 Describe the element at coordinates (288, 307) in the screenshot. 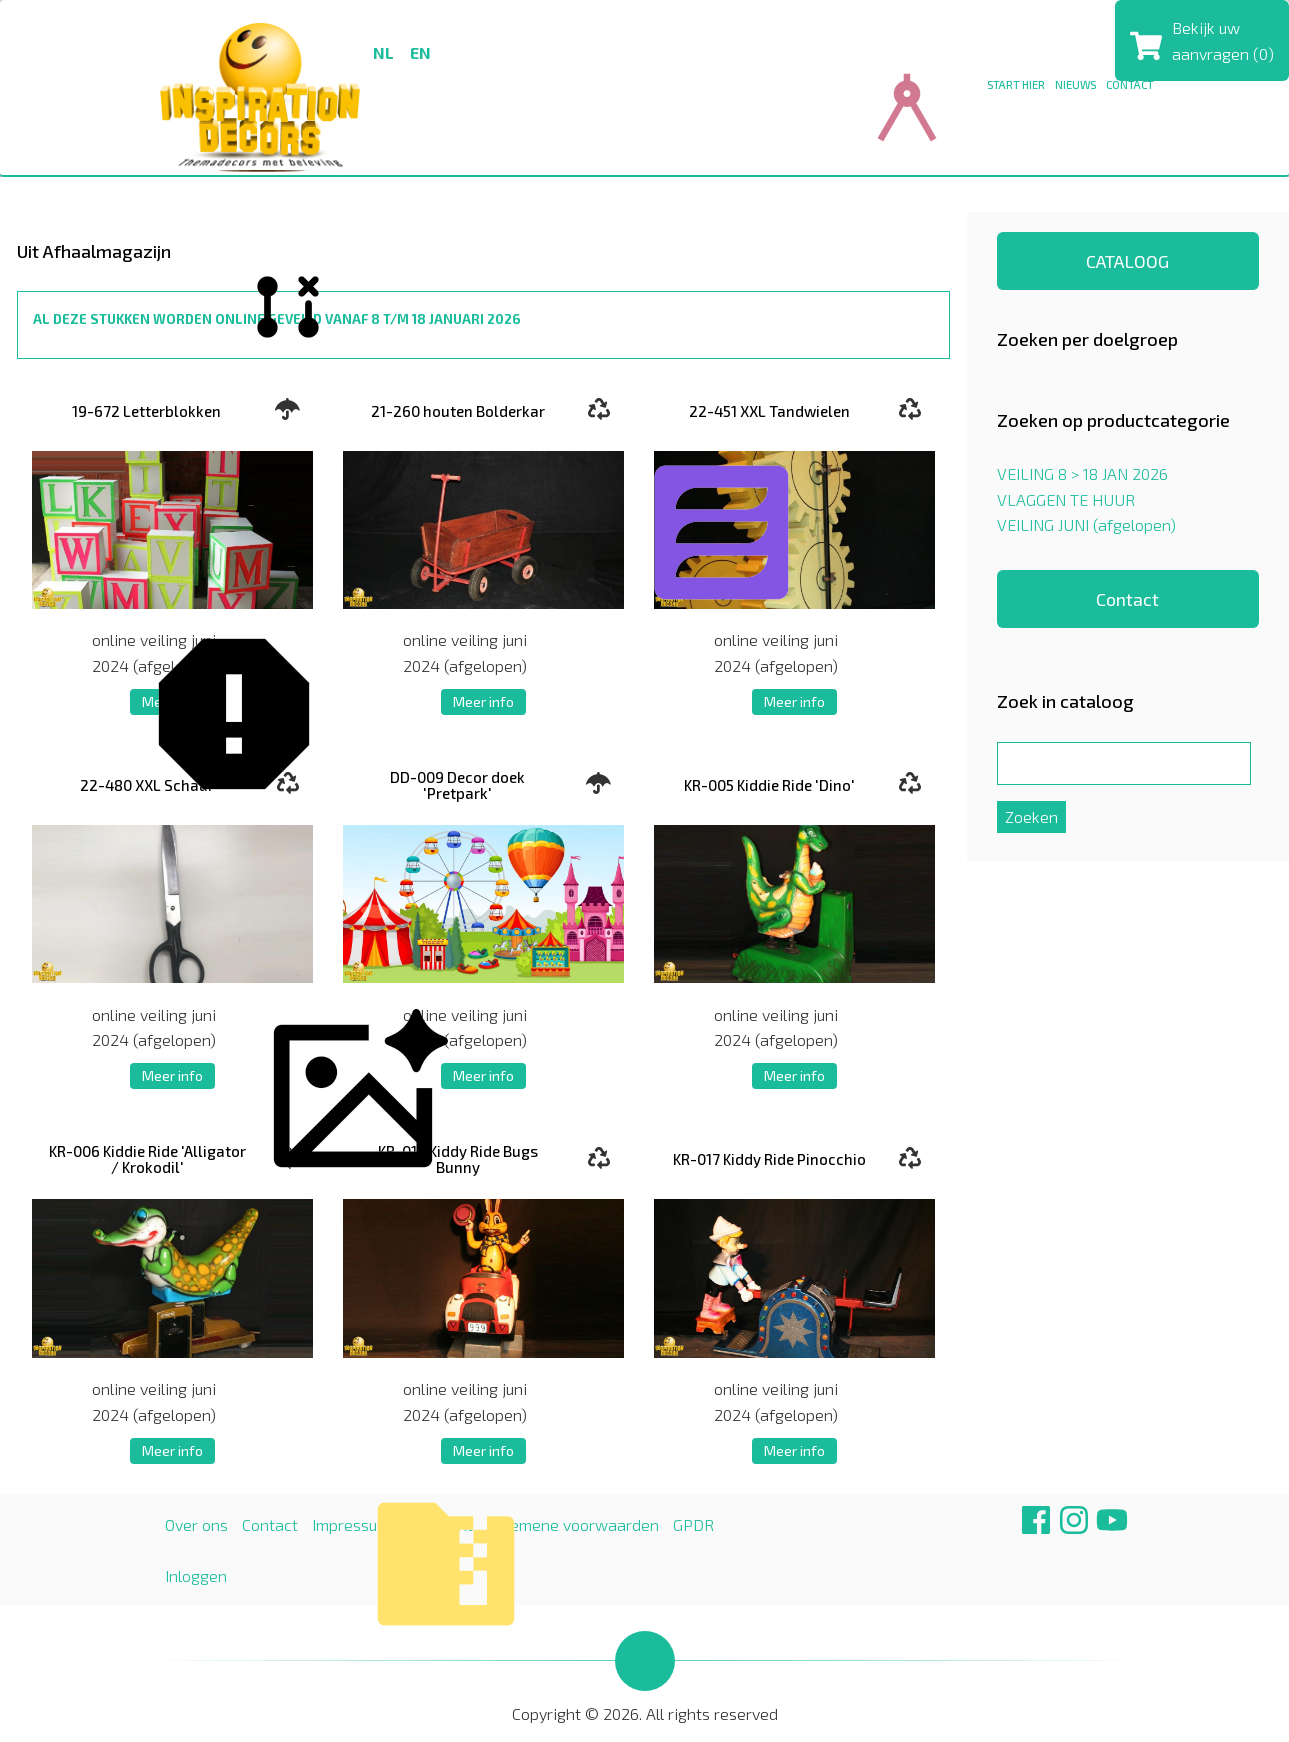

I see `close or reject a pull request` at that location.